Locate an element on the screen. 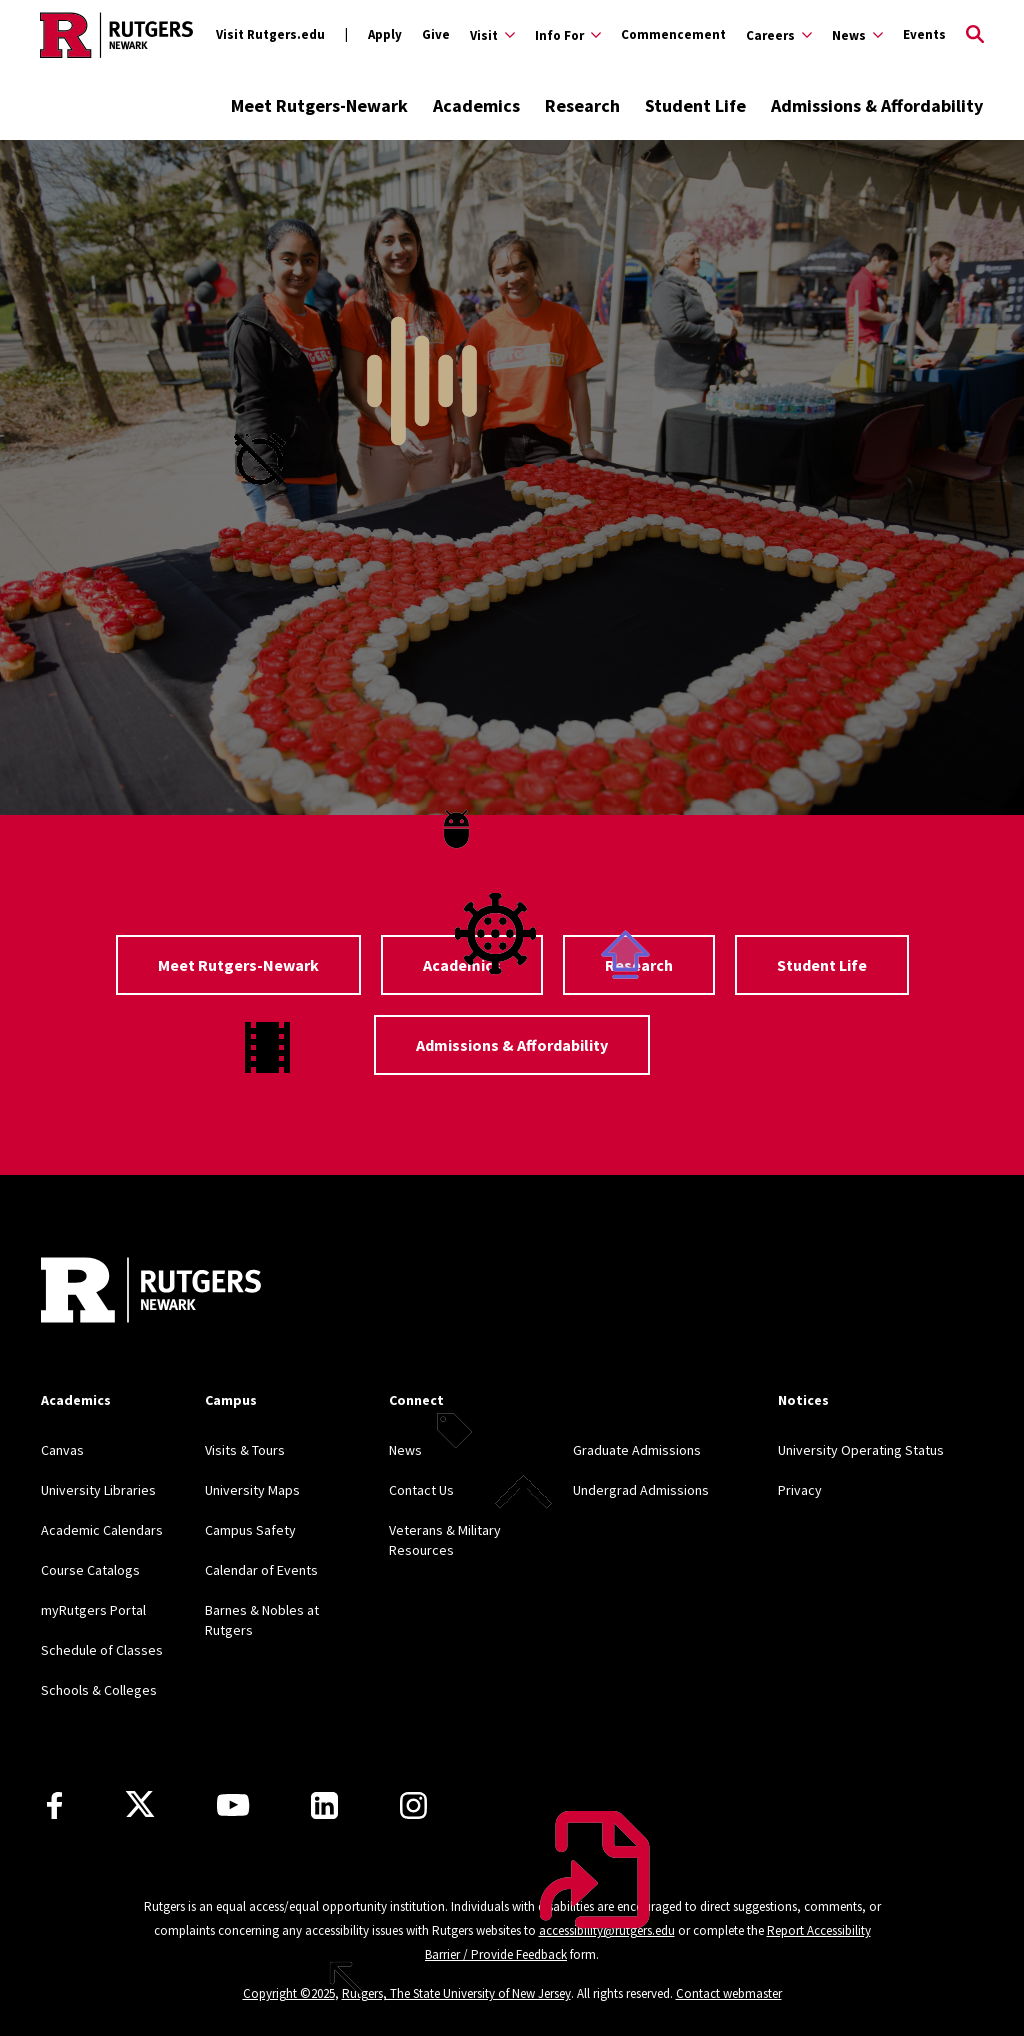 This screenshot has height=2036, width=1024. navigate to the northwest direction is located at coordinates (345, 1977).